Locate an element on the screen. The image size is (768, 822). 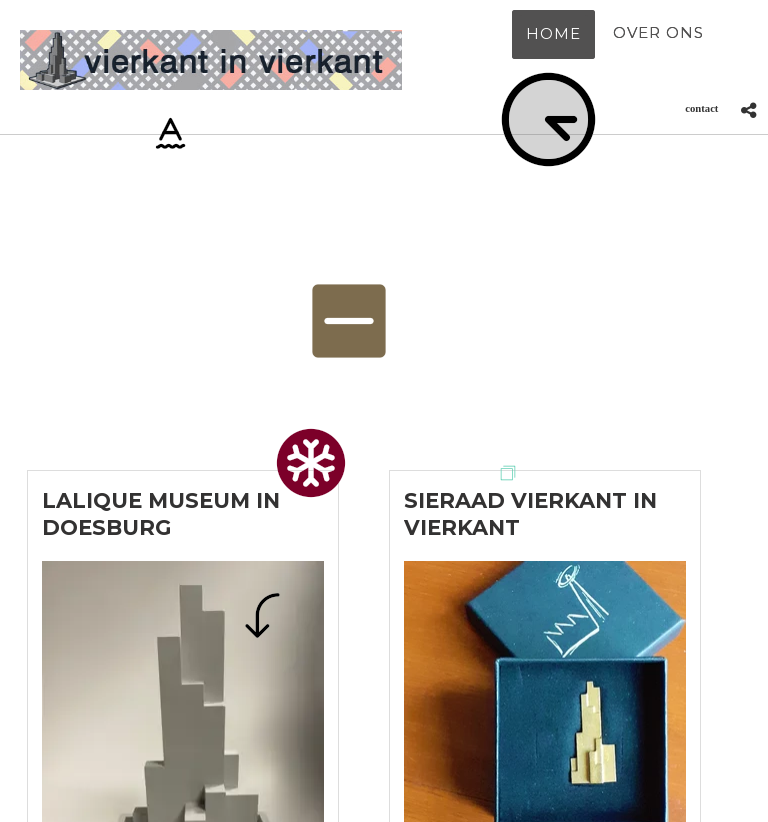
copy to clipboard is located at coordinates (508, 473).